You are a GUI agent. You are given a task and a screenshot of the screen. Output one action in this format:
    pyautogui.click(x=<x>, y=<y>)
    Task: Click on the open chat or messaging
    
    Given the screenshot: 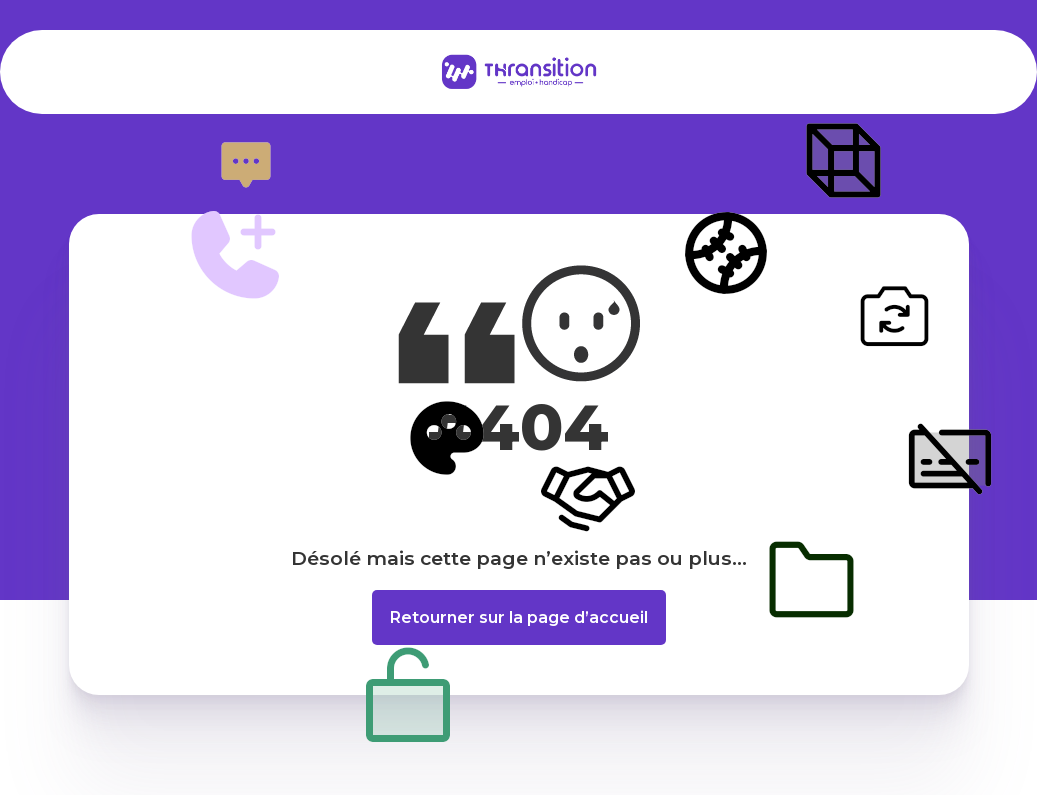 What is the action you would take?
    pyautogui.click(x=246, y=163)
    